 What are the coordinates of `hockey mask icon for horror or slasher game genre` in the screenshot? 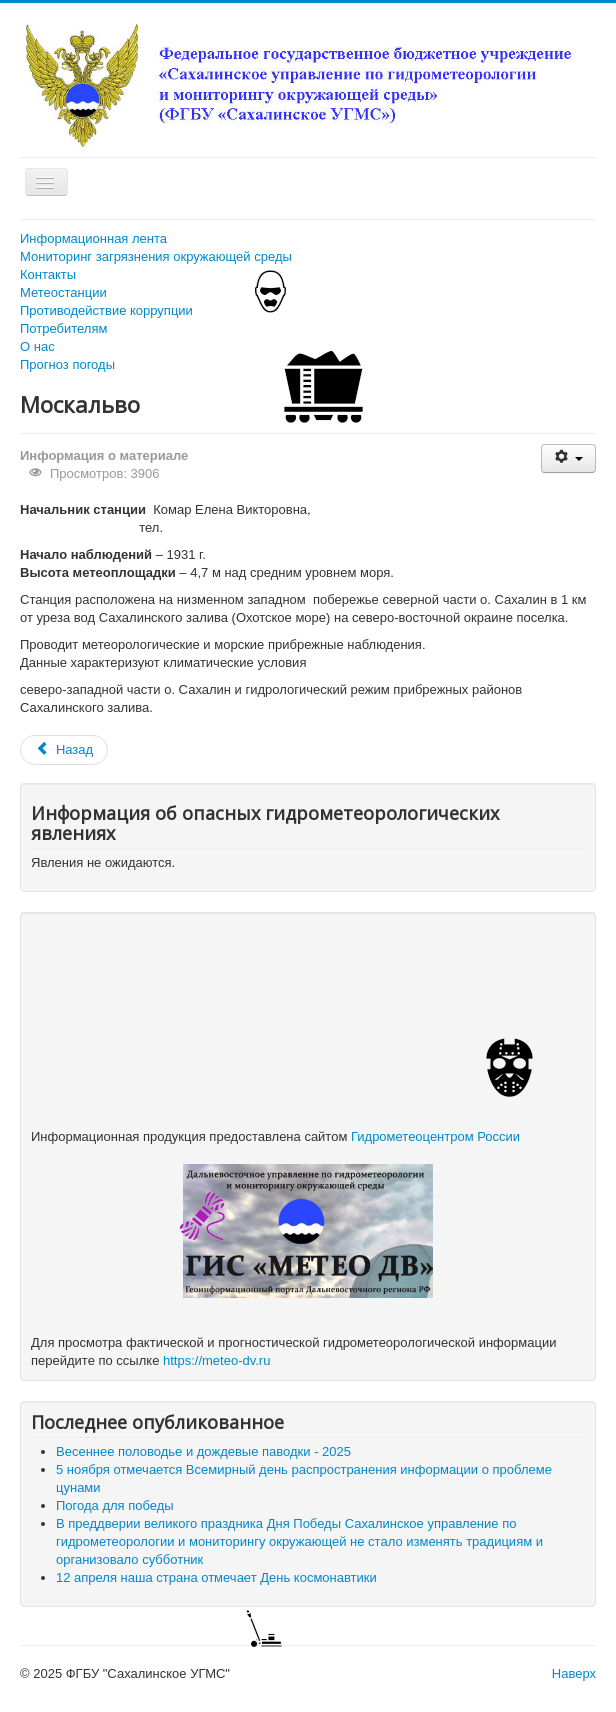 It's located at (509, 1067).